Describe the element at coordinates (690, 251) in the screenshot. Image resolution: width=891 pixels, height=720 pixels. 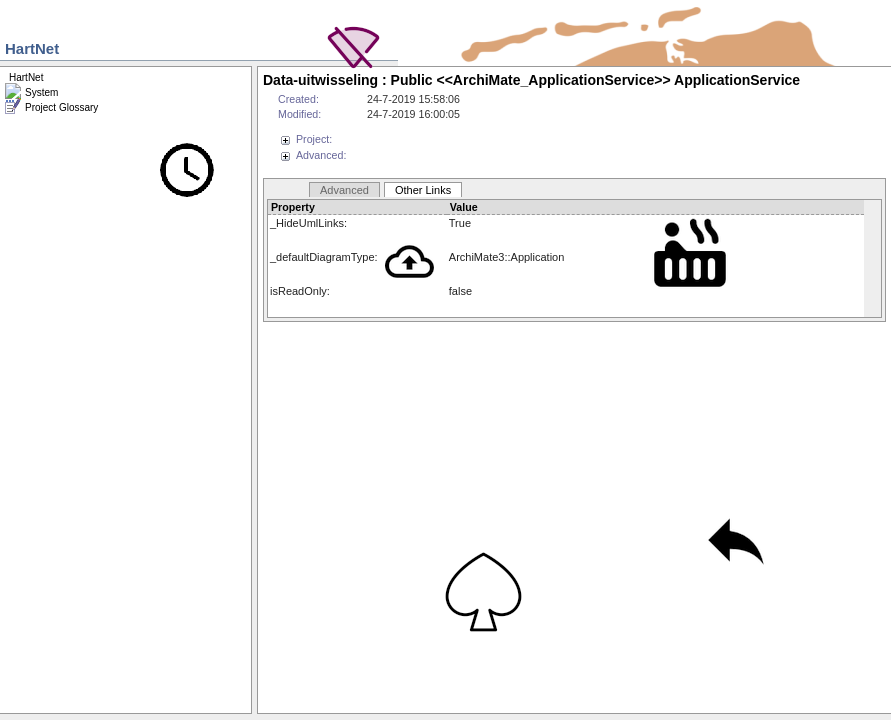
I see `view hot tub or spa amenities` at that location.